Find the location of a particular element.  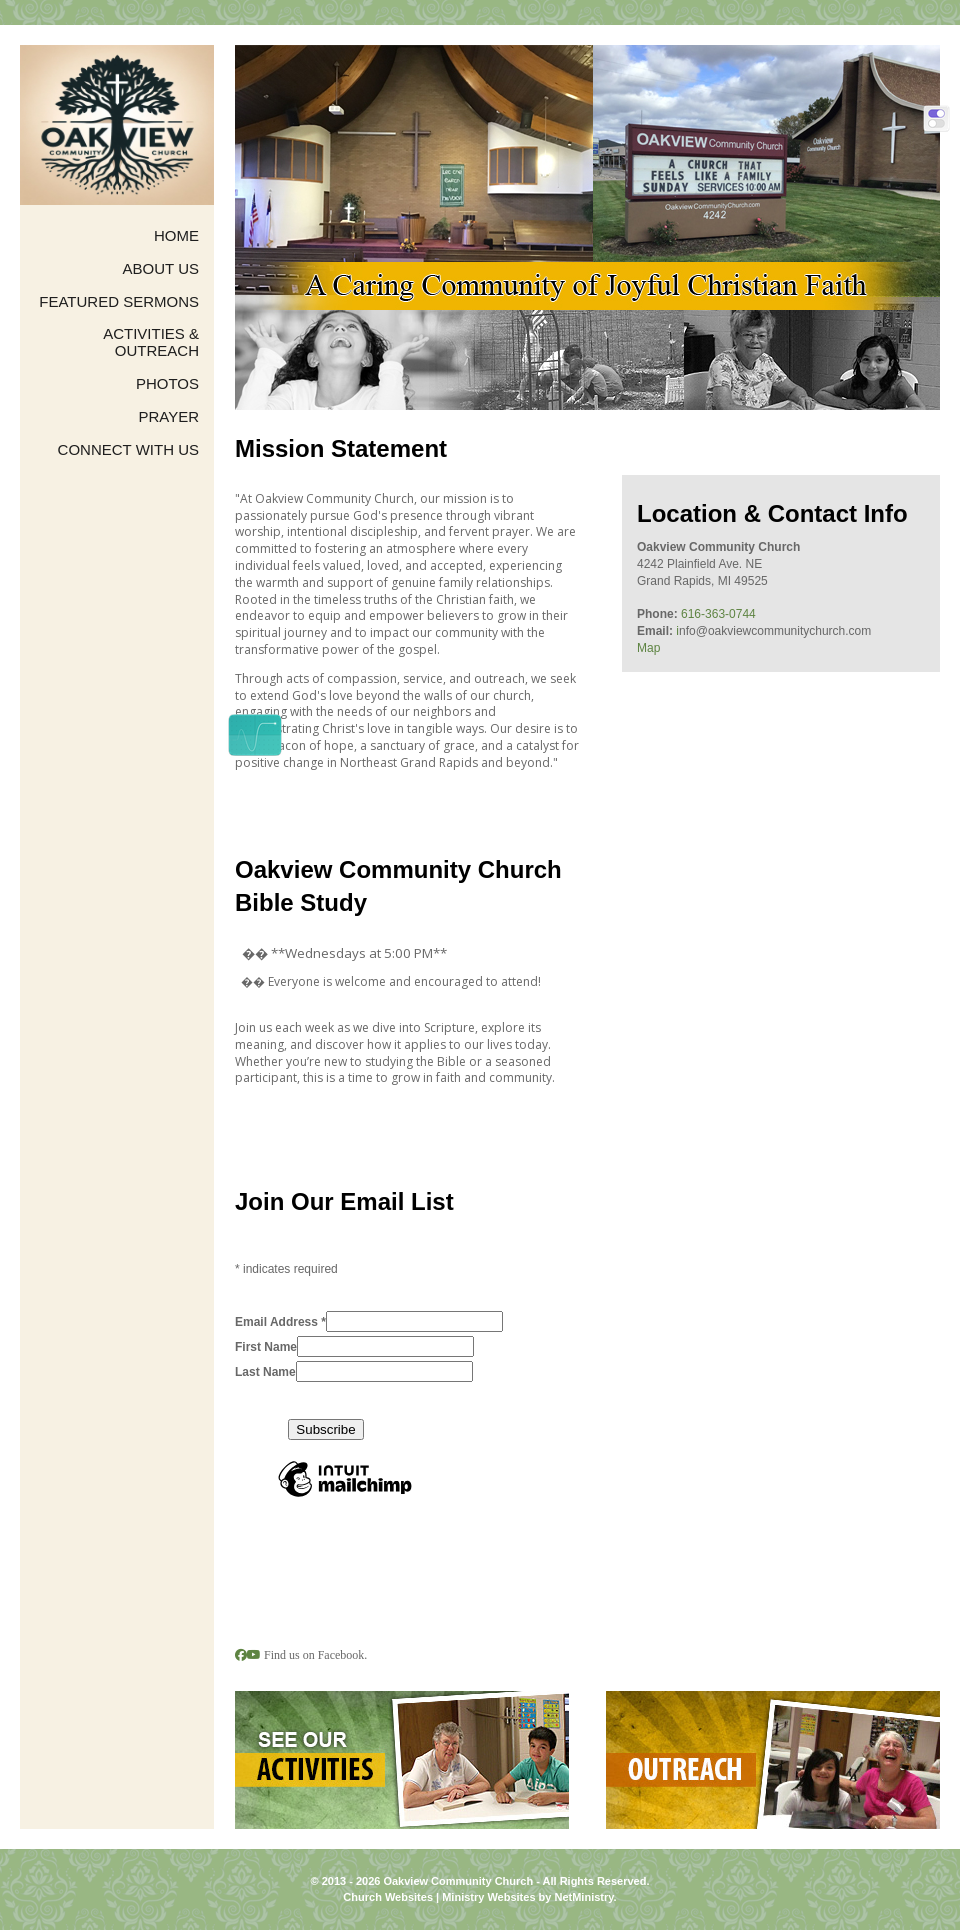

open desktop preferences or settings is located at coordinates (936, 118).